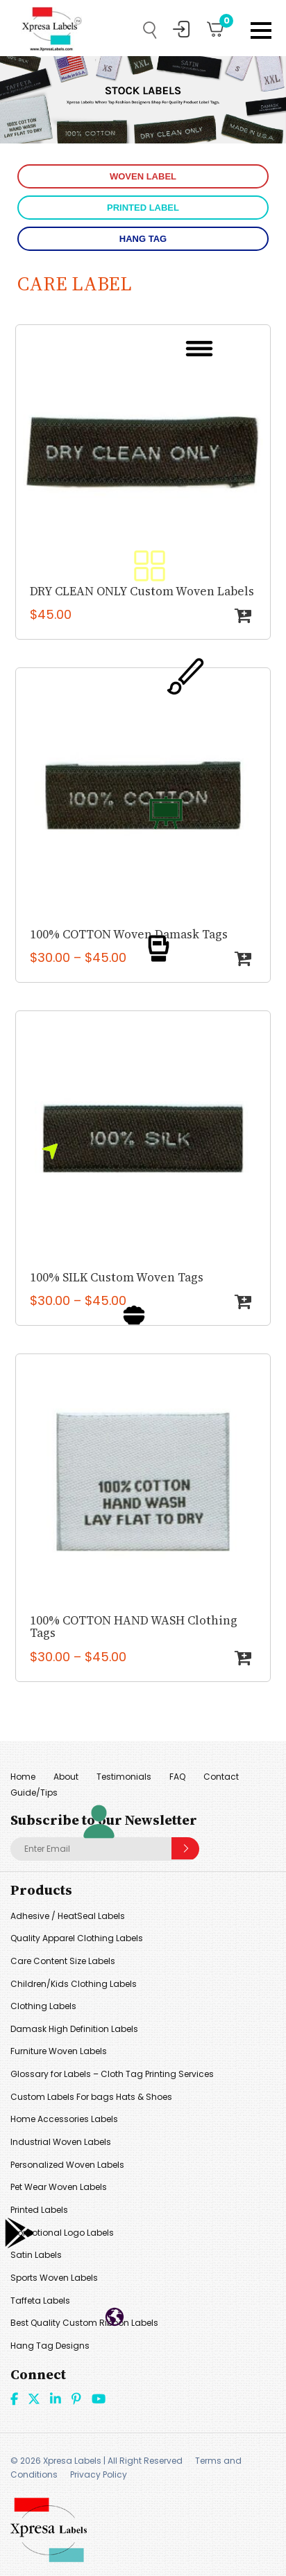 This screenshot has width=286, height=2576. What do you see at coordinates (199, 349) in the screenshot?
I see `open navigation menu` at bounding box center [199, 349].